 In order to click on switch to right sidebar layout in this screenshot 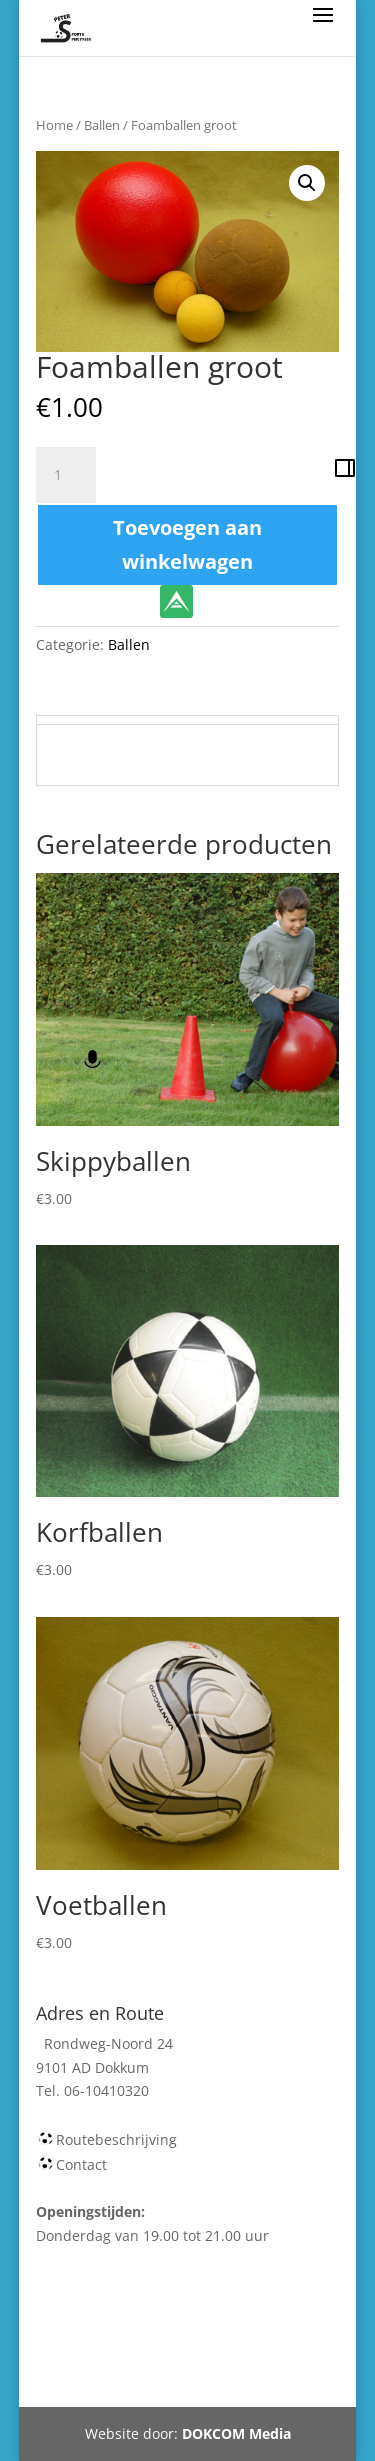, I will do `click(345, 468)`.